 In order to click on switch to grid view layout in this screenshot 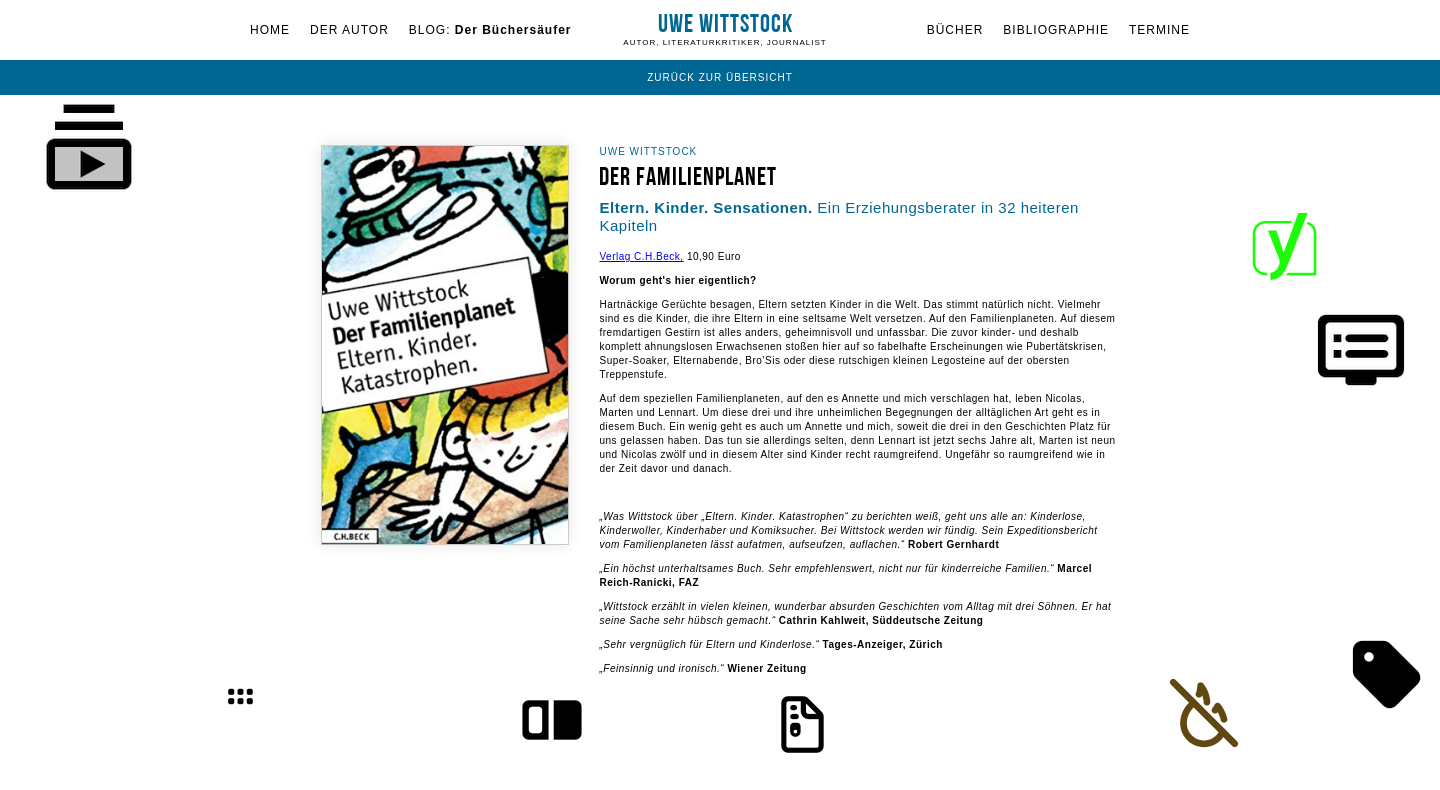, I will do `click(240, 696)`.